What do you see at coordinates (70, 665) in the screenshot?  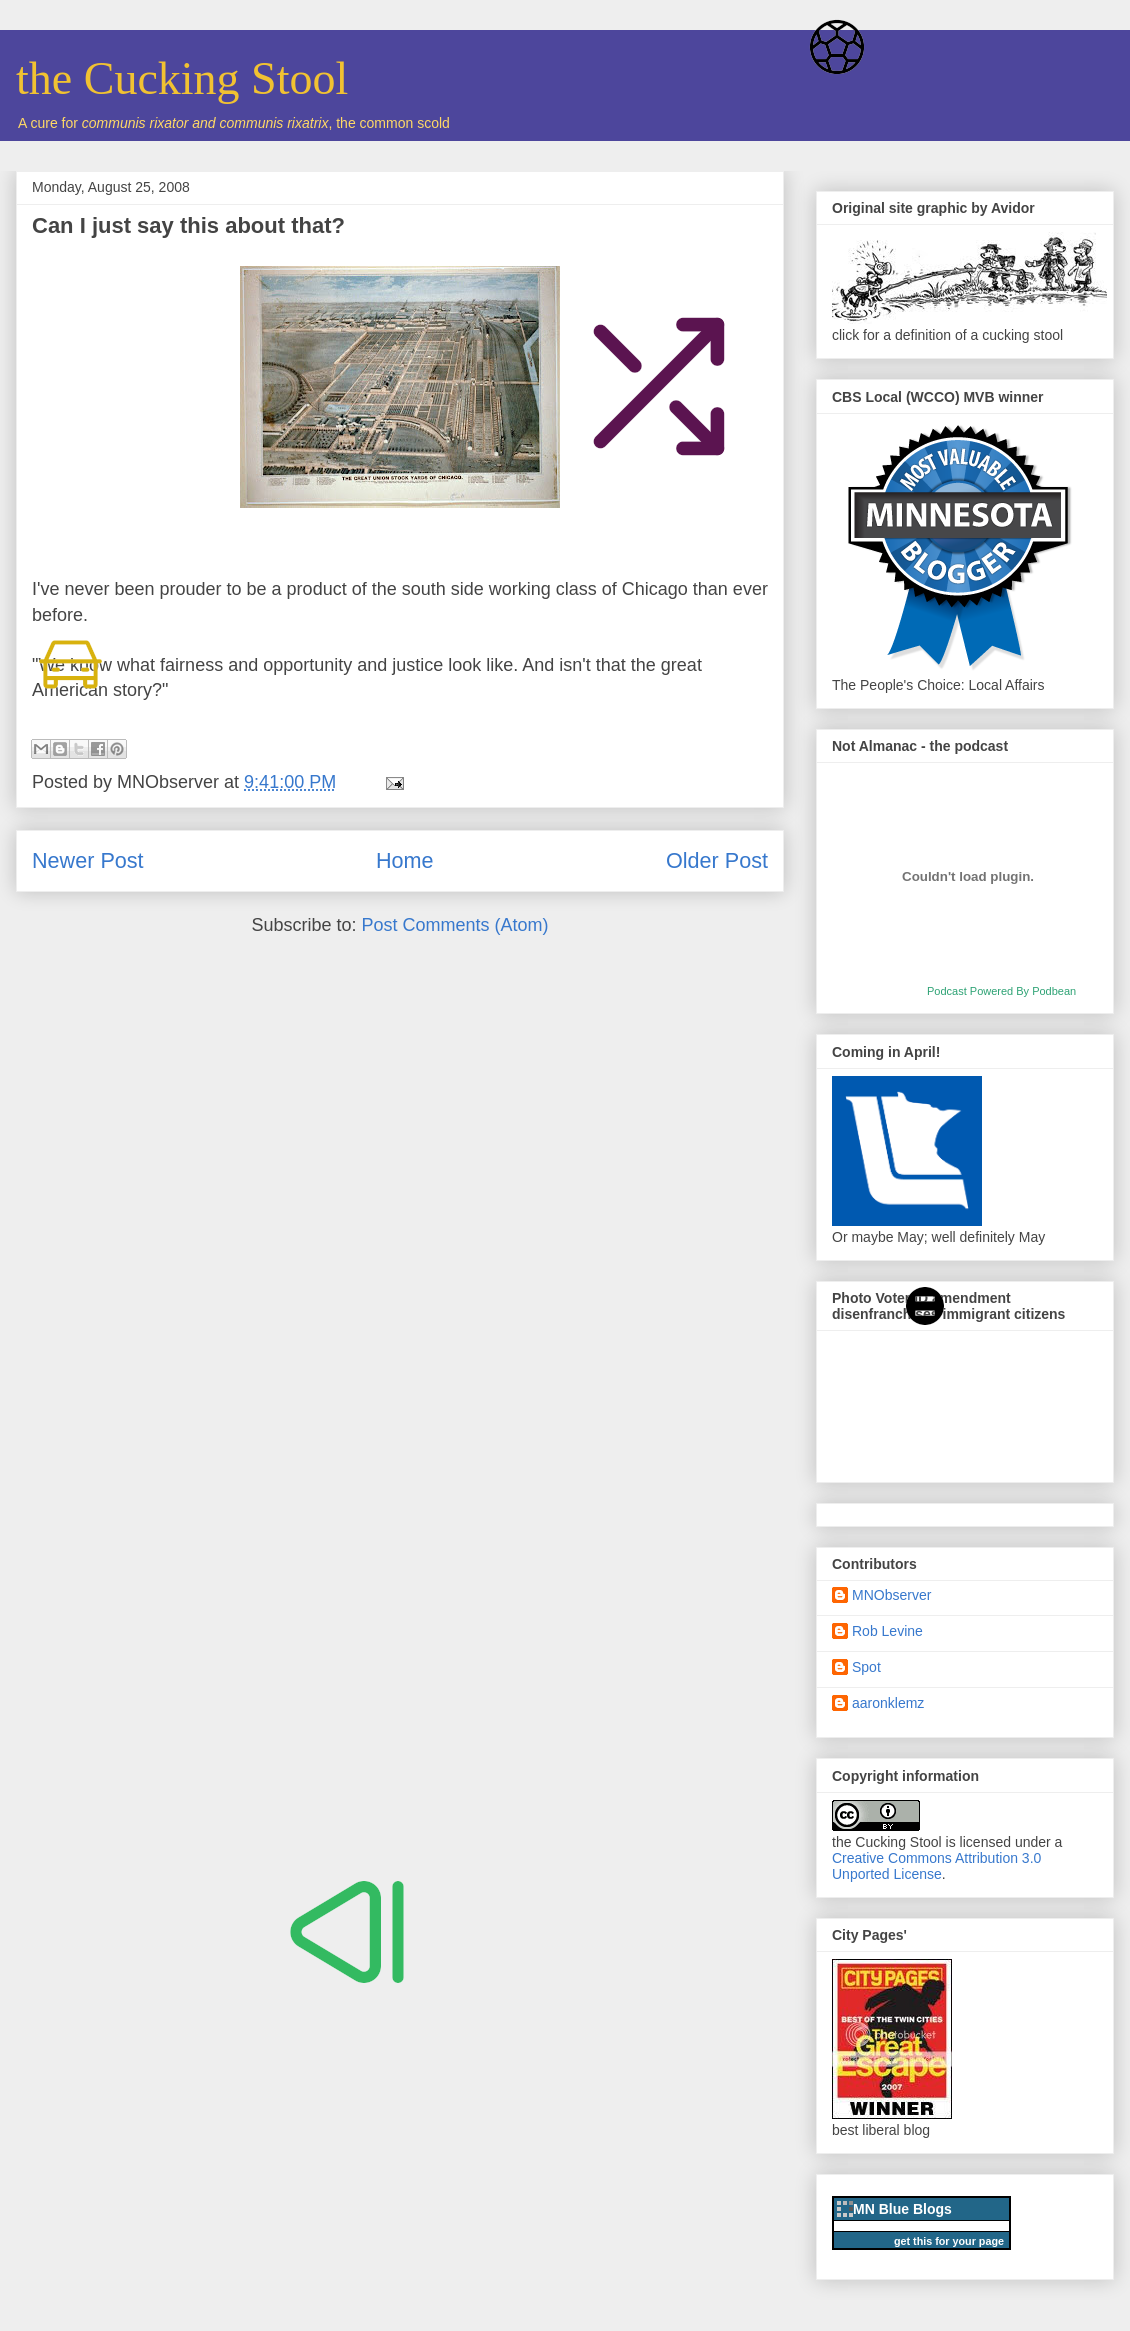 I see `access vehicle or car-related features` at bounding box center [70, 665].